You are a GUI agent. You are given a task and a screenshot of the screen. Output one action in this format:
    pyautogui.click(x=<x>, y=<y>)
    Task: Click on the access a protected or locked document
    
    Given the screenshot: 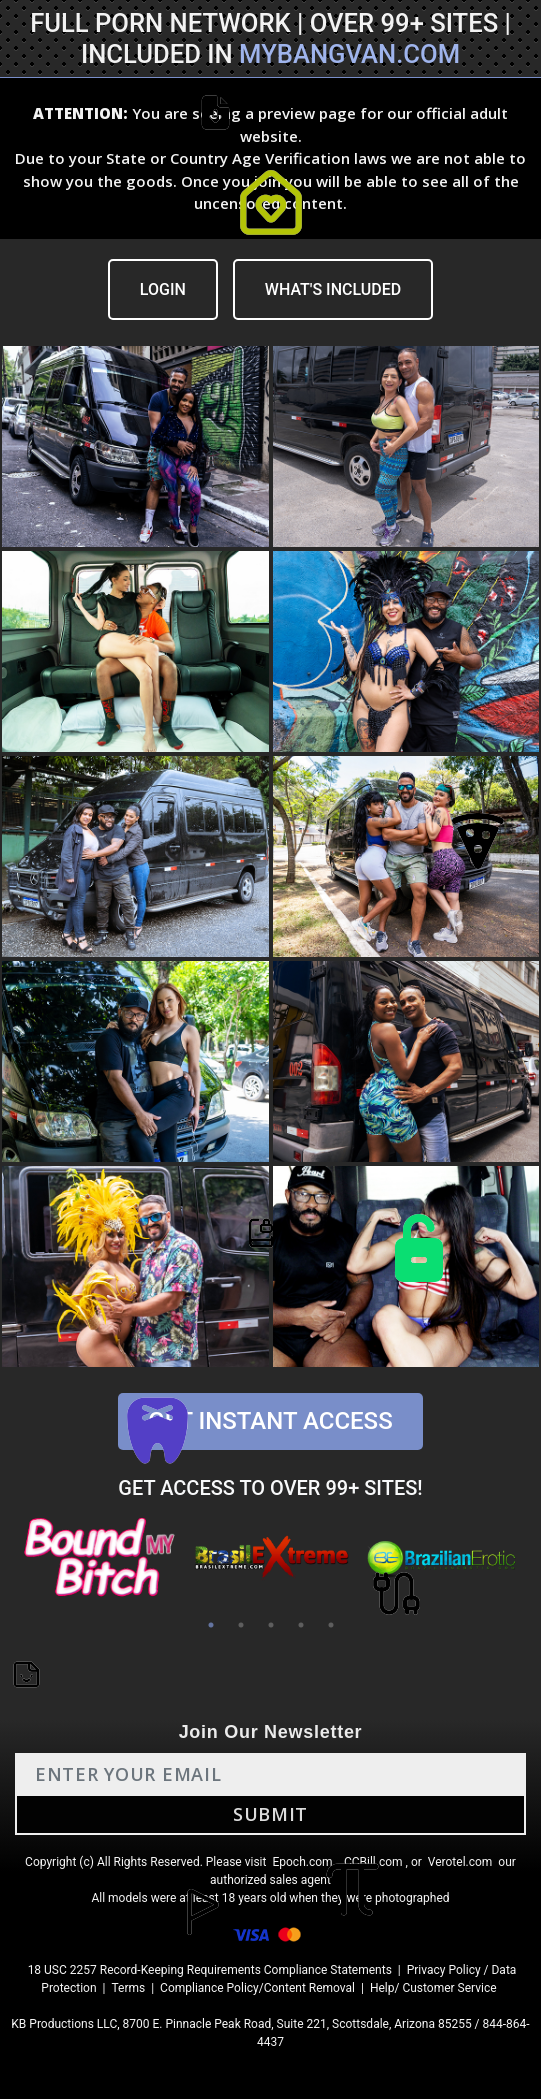 What is the action you would take?
    pyautogui.click(x=261, y=1233)
    